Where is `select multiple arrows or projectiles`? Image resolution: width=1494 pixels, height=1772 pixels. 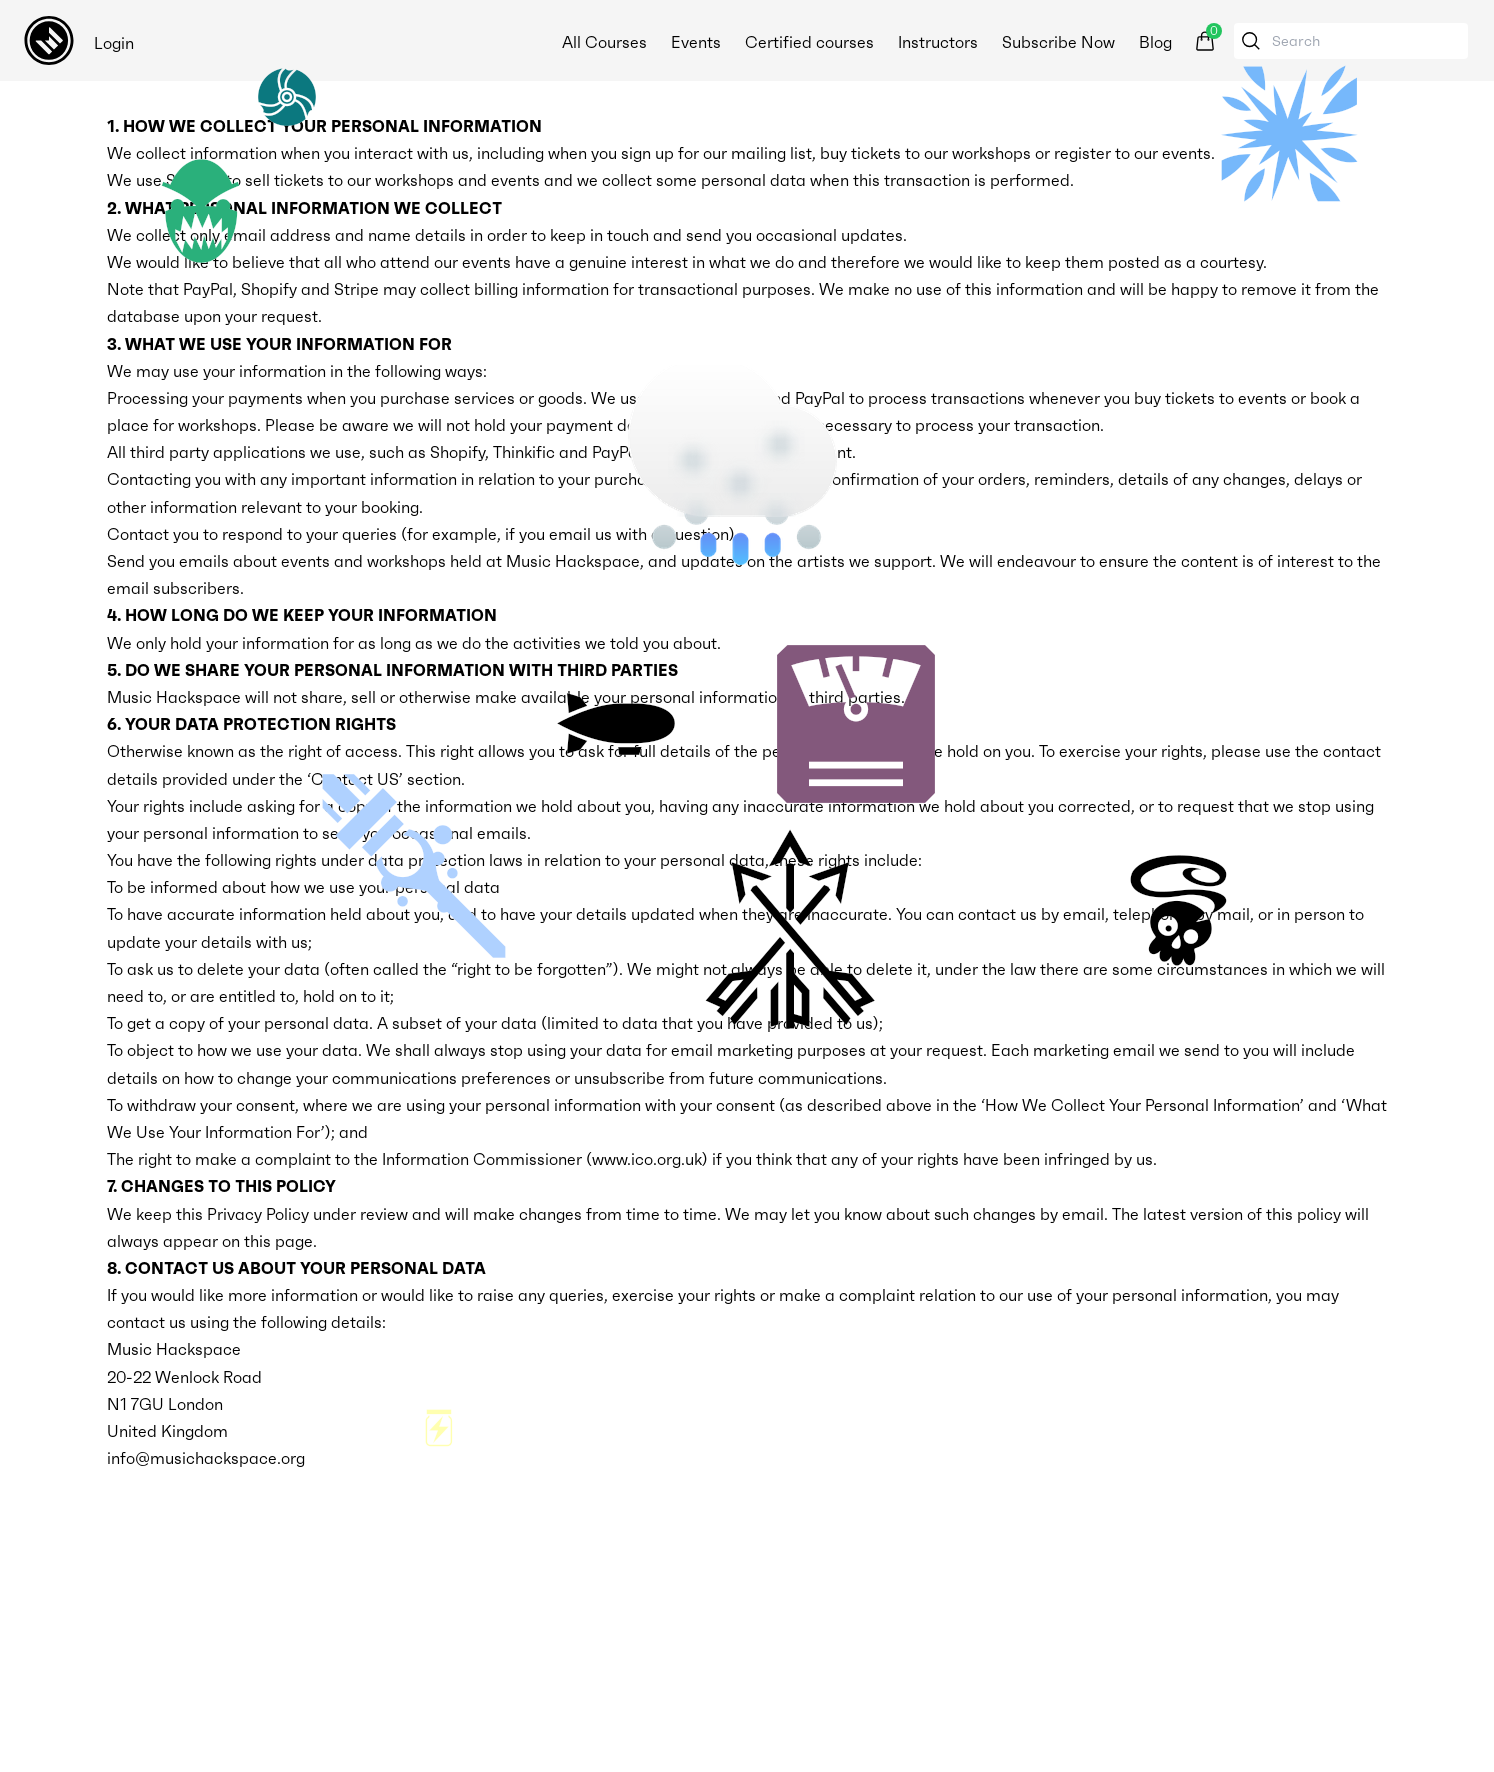 select multiple arrows or projectiles is located at coordinates (789, 930).